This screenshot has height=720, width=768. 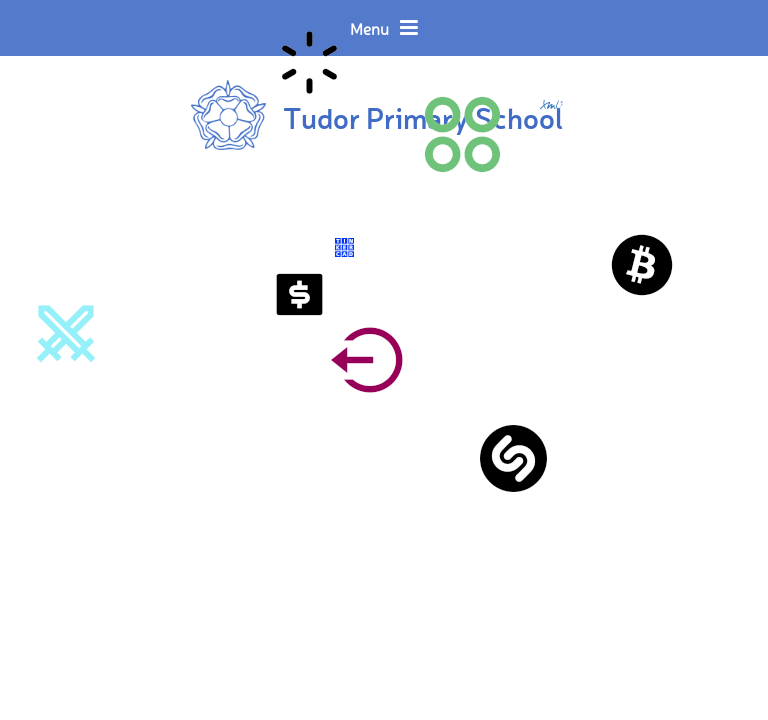 I want to click on bitcoin cryptocurrency logo, so click(x=642, y=265).